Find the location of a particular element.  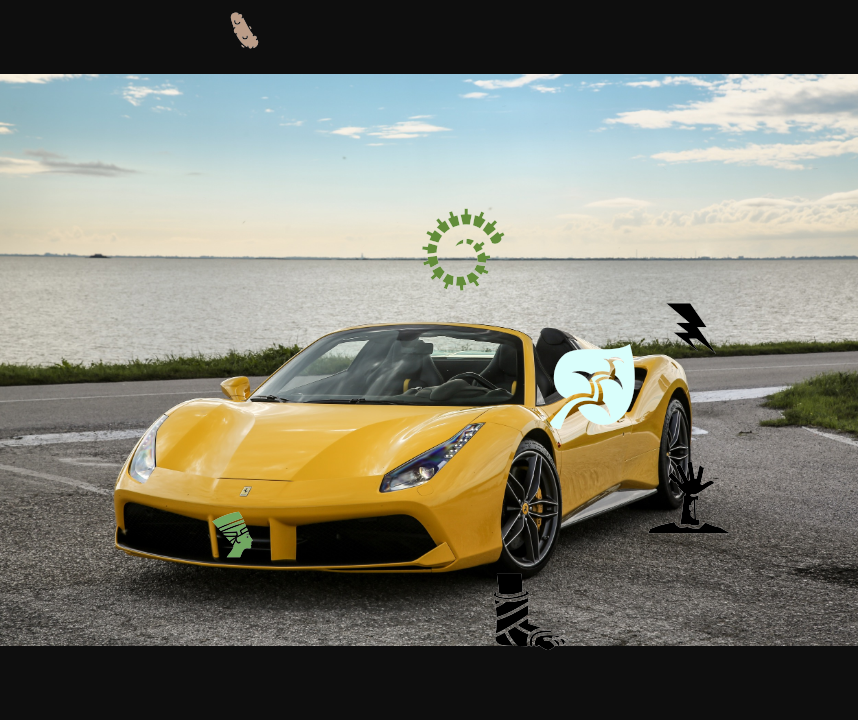

access egyptian or ancient history themed content is located at coordinates (232, 534).